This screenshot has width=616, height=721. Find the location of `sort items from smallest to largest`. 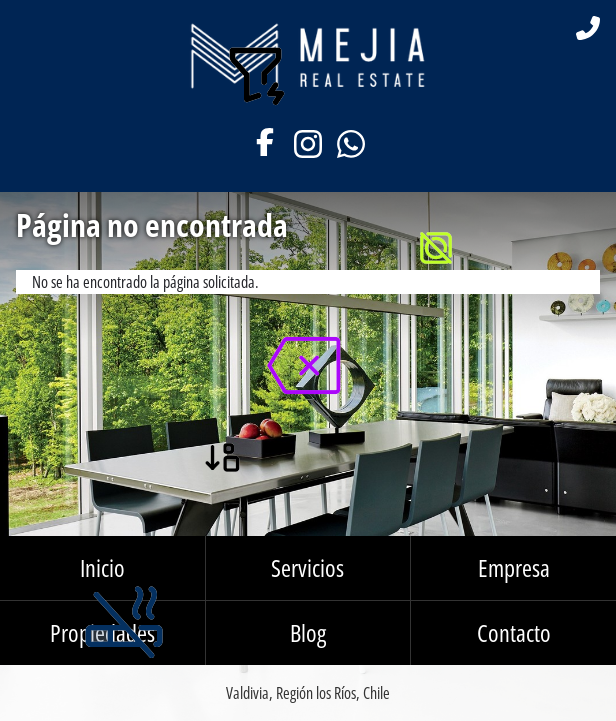

sort items from smallest to largest is located at coordinates (221, 457).